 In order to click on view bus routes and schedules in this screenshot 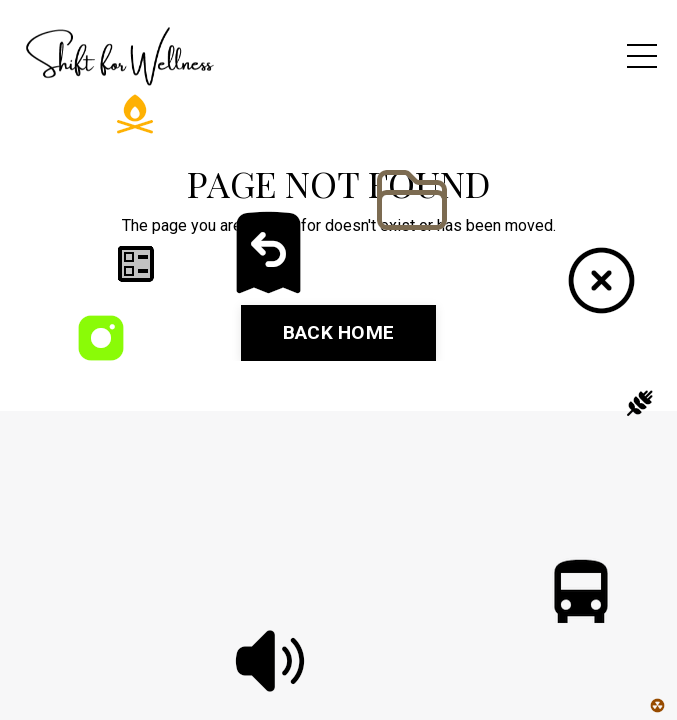, I will do `click(581, 593)`.